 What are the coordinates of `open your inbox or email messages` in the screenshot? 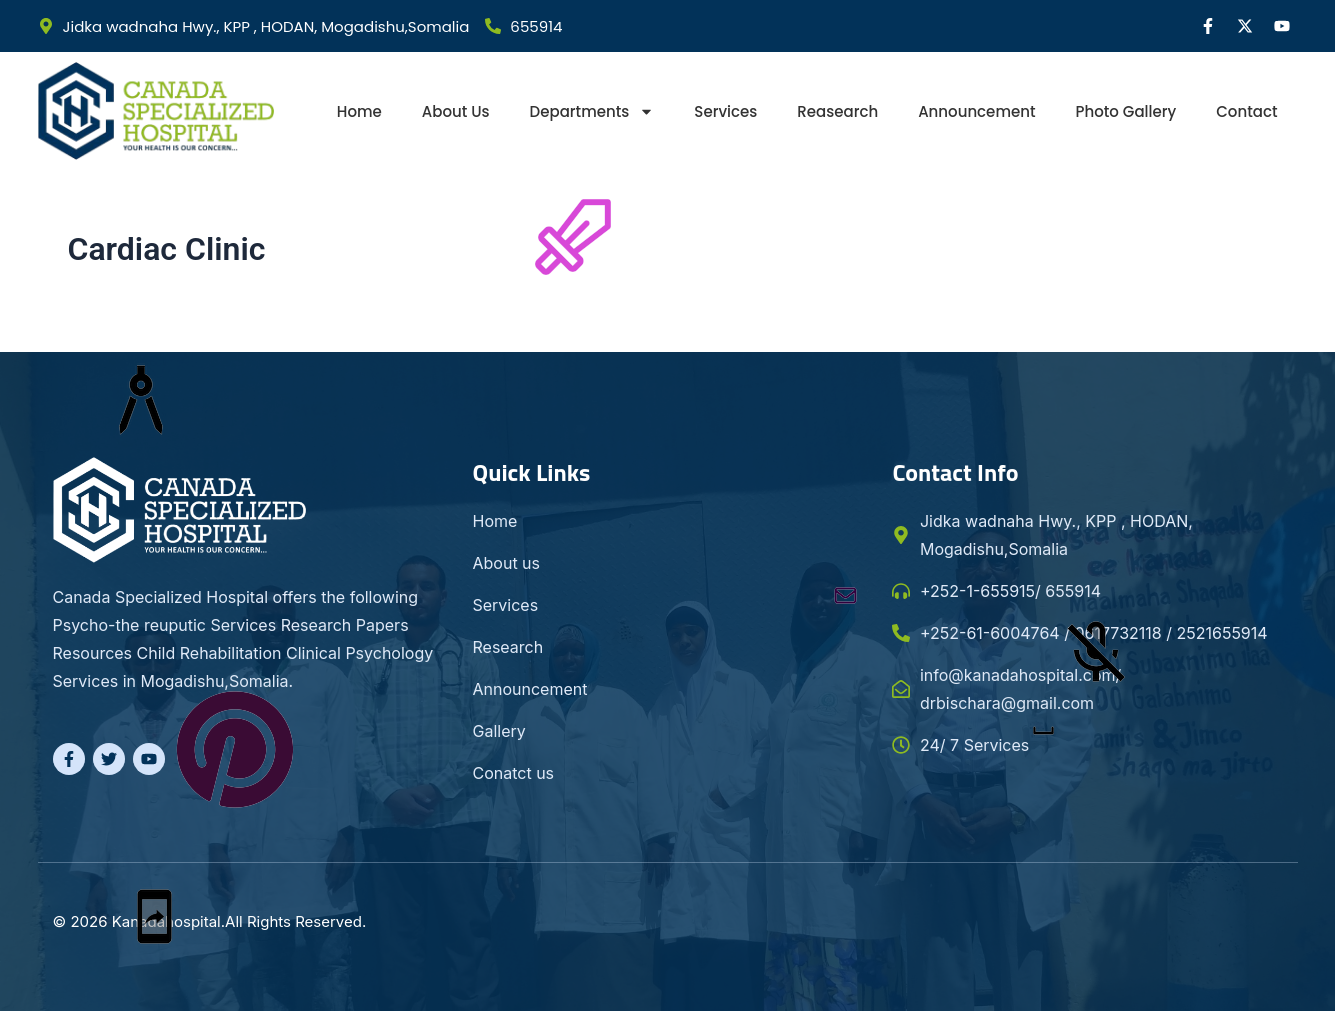 It's located at (845, 595).